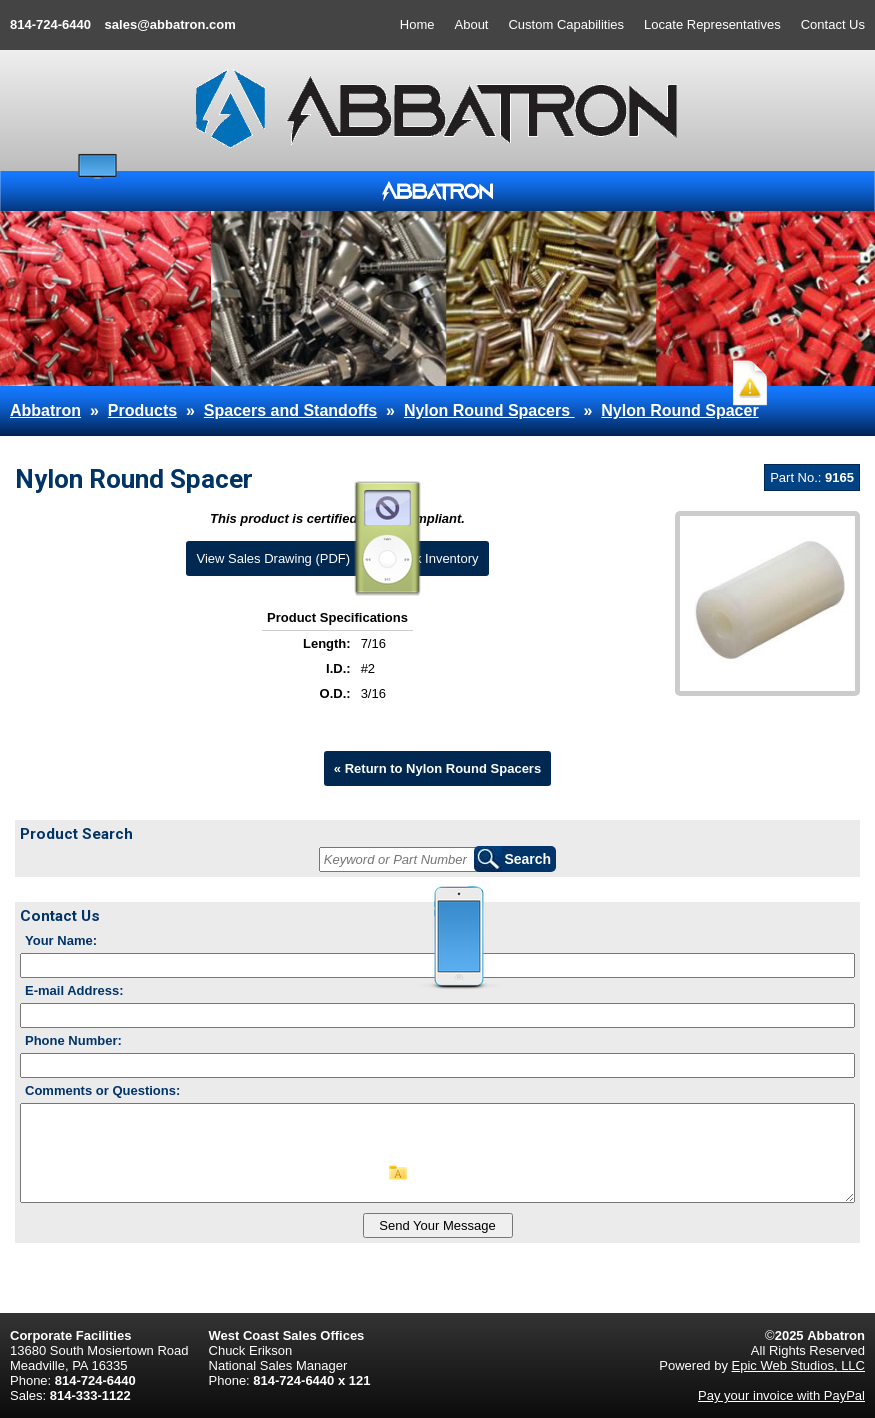  I want to click on iPod Touch device connected, so click(459, 938).